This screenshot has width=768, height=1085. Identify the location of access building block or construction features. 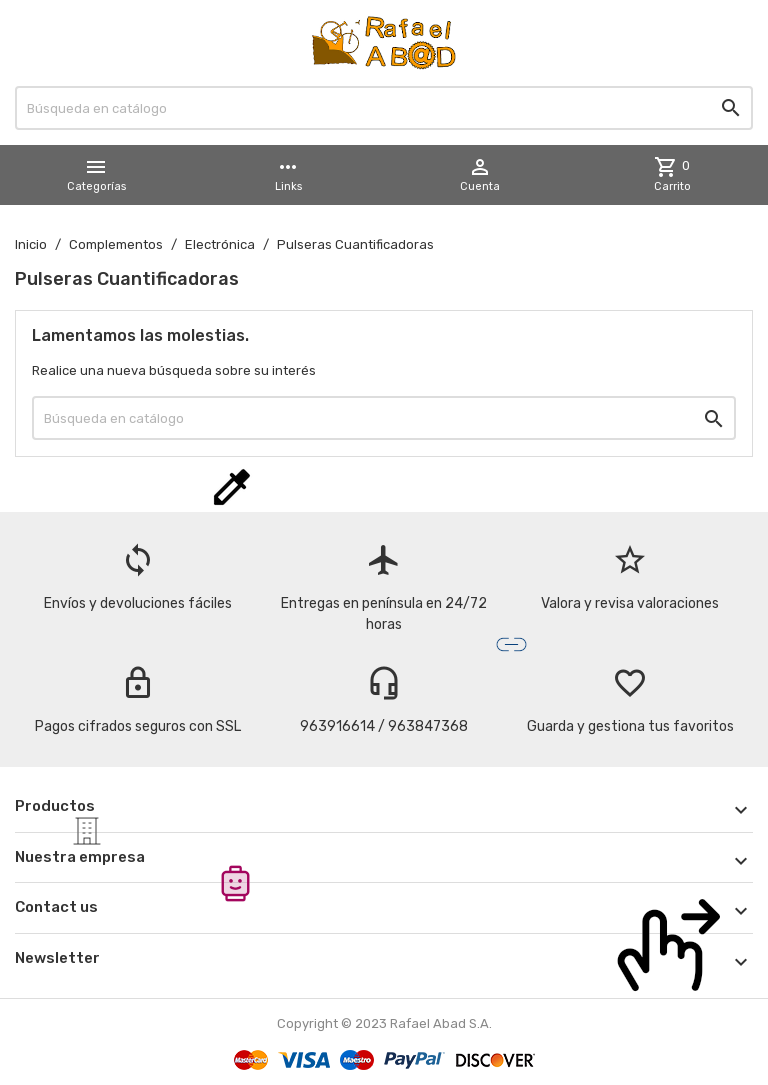
(235, 883).